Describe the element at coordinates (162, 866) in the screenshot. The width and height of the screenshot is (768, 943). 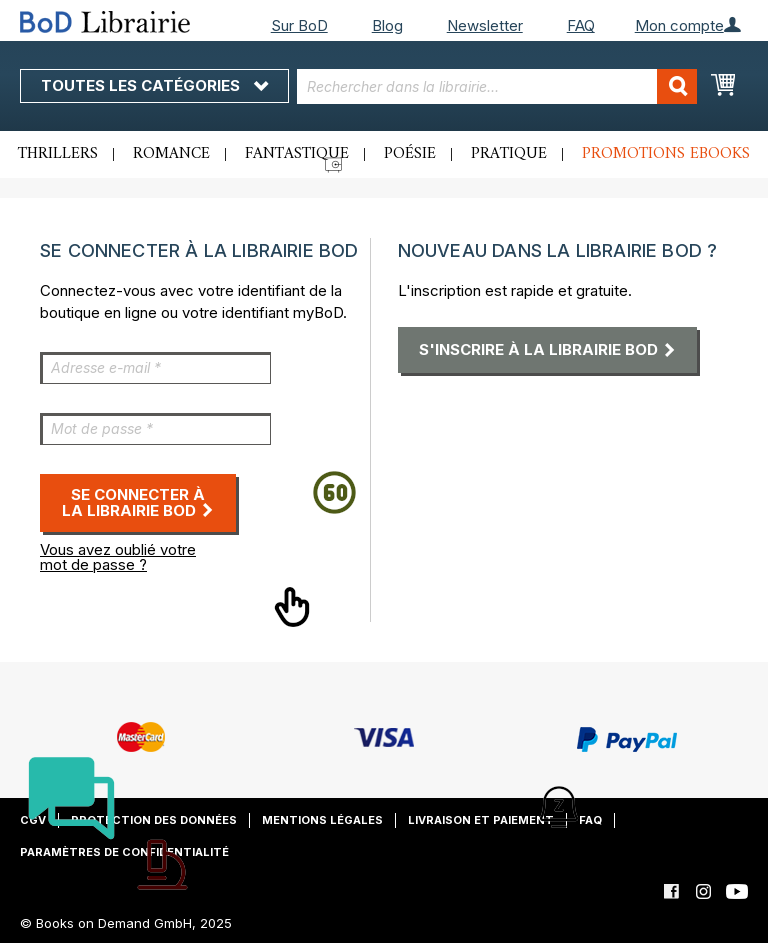
I see `access research or lab tools` at that location.